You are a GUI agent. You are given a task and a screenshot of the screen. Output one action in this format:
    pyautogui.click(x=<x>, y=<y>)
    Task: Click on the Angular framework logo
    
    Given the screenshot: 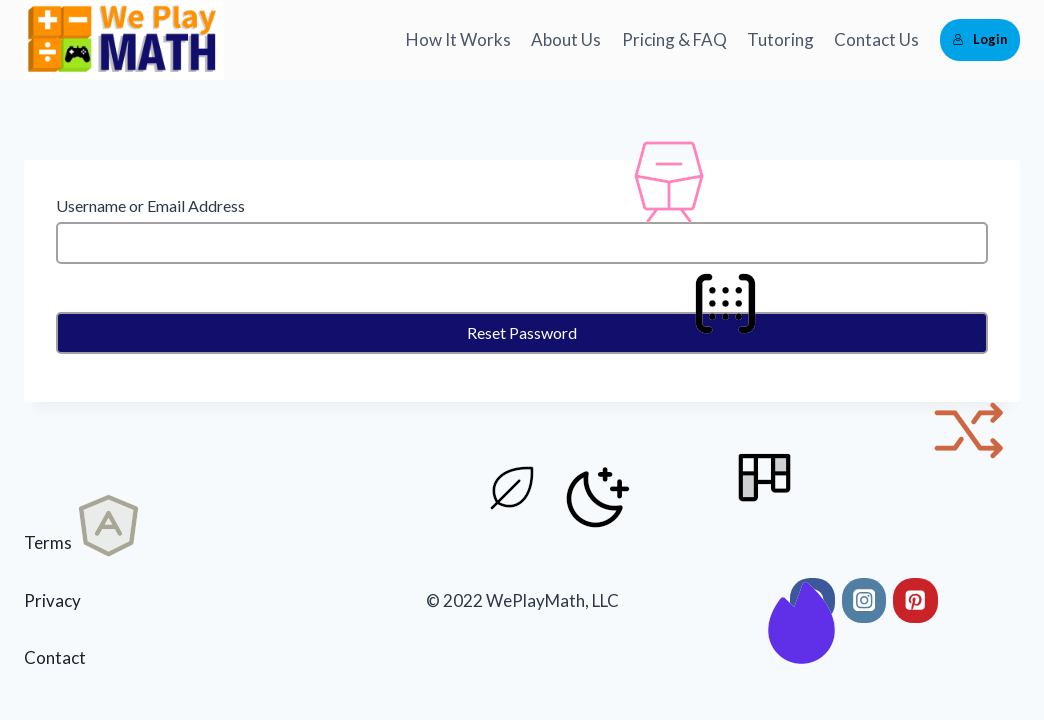 What is the action you would take?
    pyautogui.click(x=108, y=524)
    